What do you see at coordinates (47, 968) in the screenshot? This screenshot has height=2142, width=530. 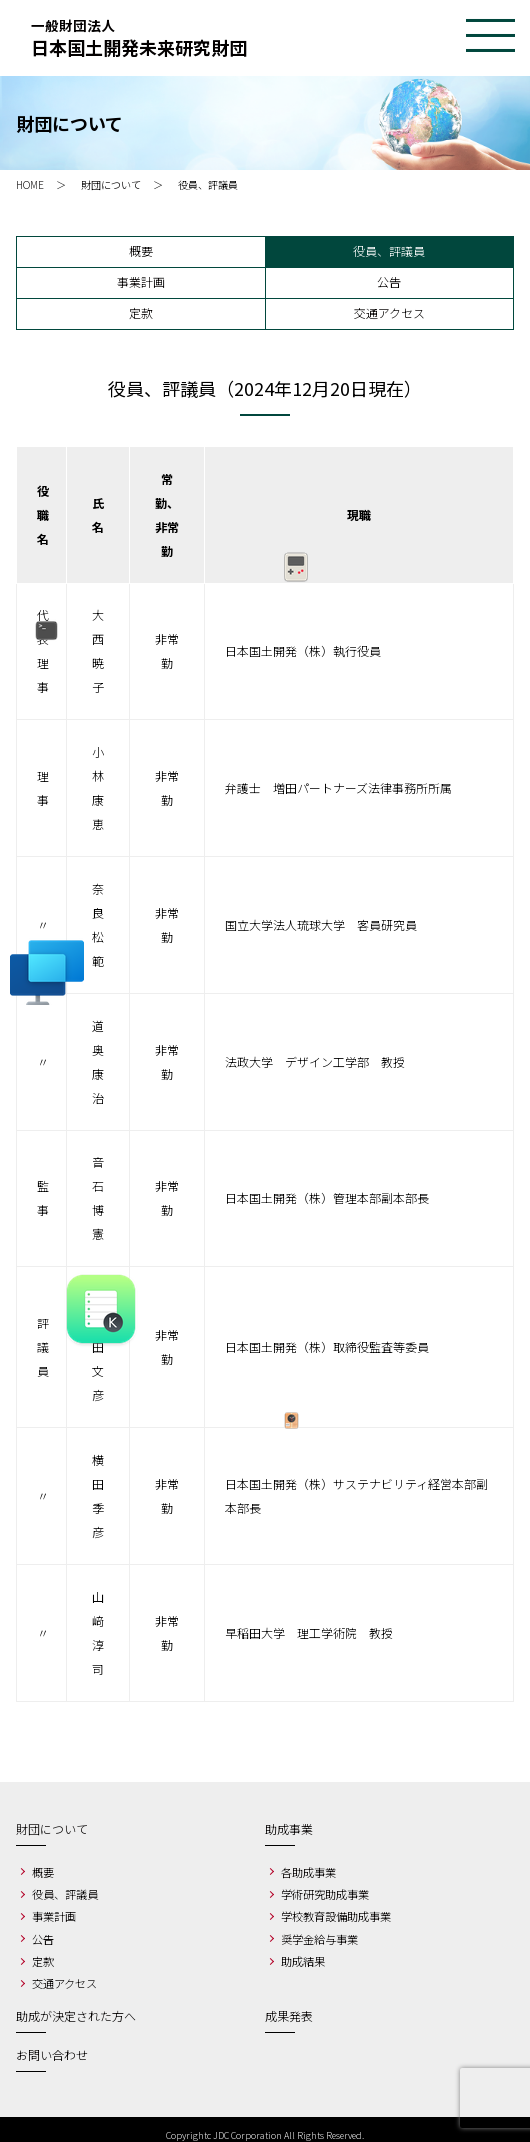 I see `open windows quick assist app` at bounding box center [47, 968].